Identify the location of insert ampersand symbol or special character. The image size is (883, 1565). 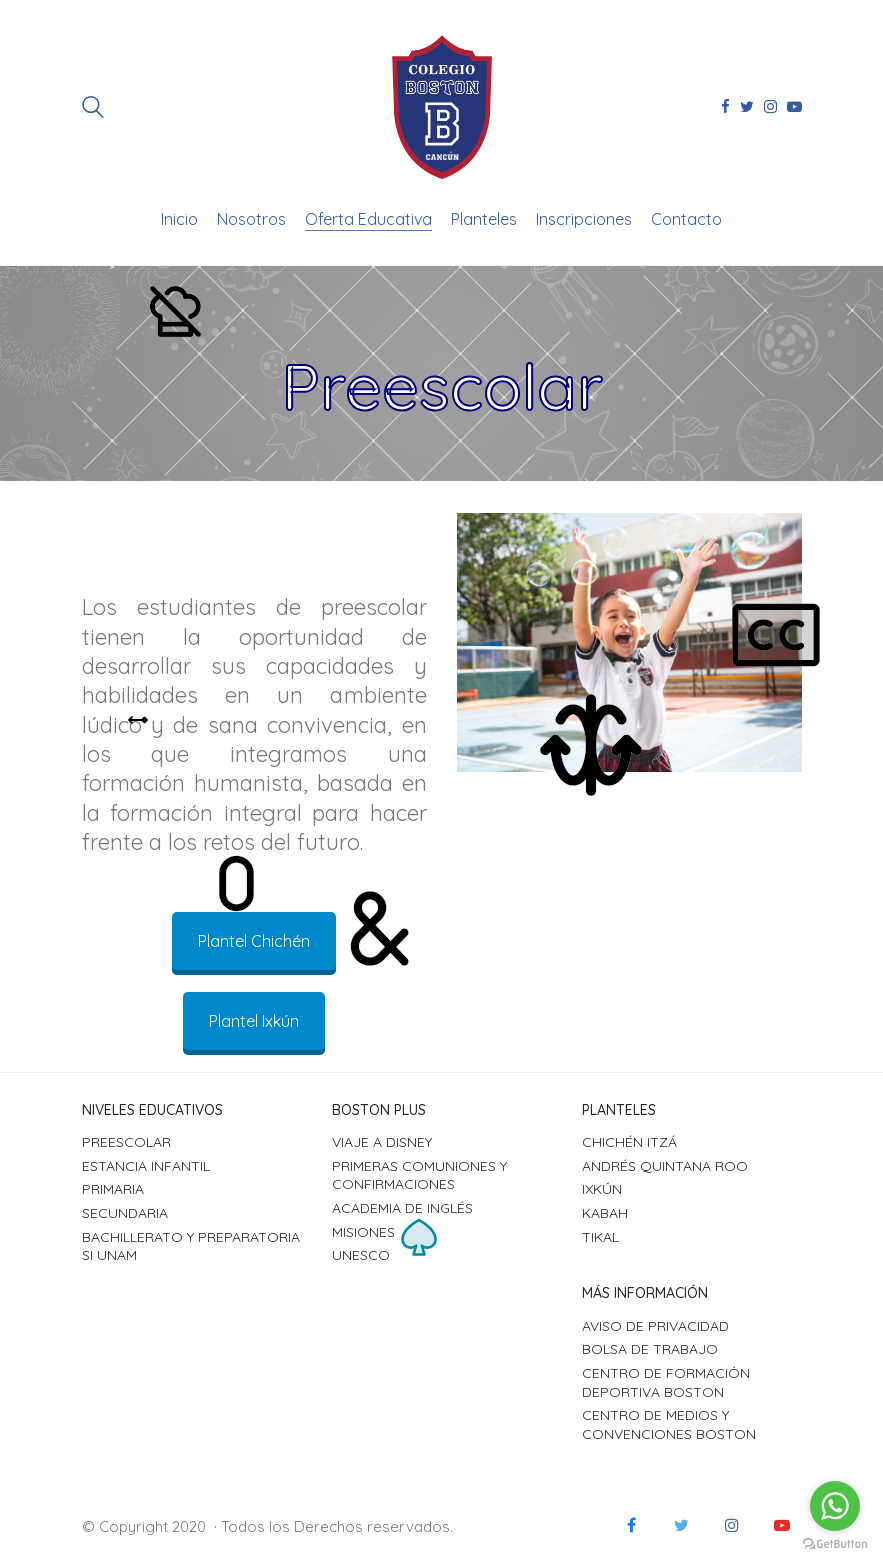
(375, 928).